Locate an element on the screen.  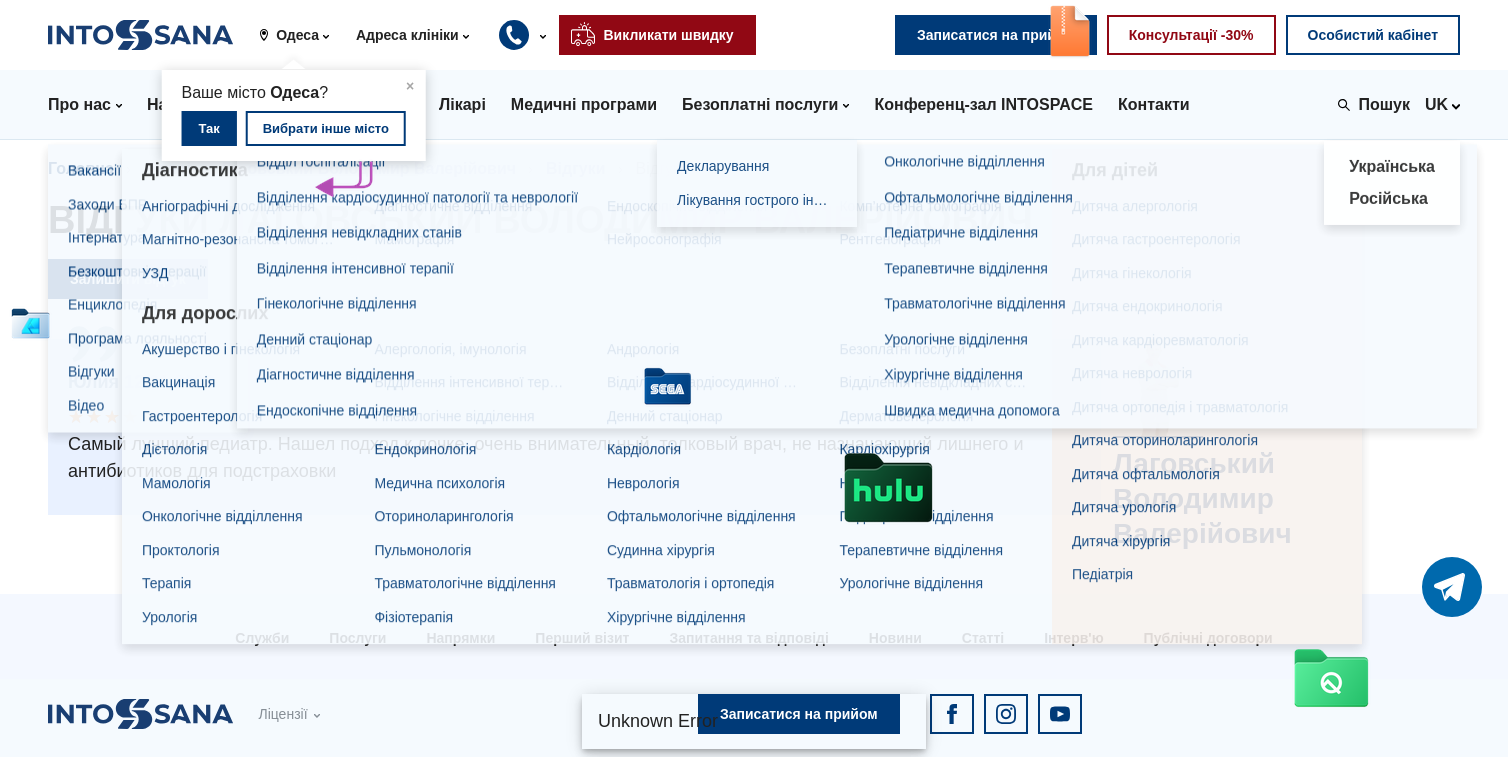
an ARJ compressed archive file is located at coordinates (1070, 32).